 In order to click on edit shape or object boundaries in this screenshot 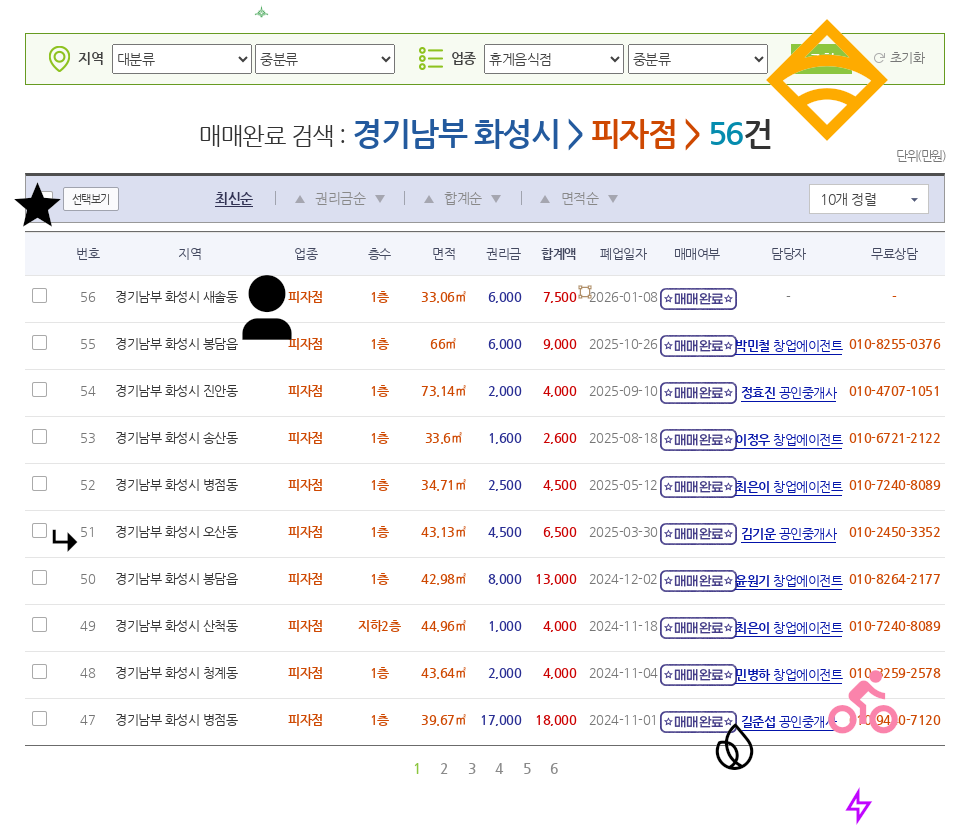, I will do `click(585, 292)`.